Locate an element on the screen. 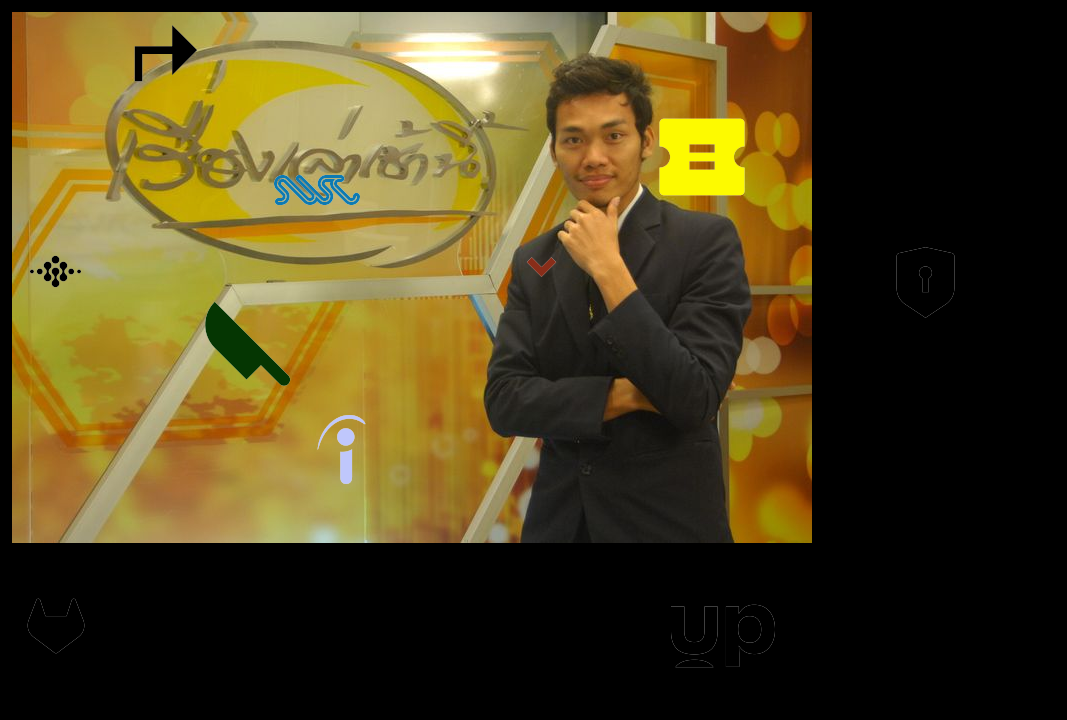 Image resolution: width=1067 pixels, height=720 pixels. visit the Uplabs design resources website is located at coordinates (723, 636).